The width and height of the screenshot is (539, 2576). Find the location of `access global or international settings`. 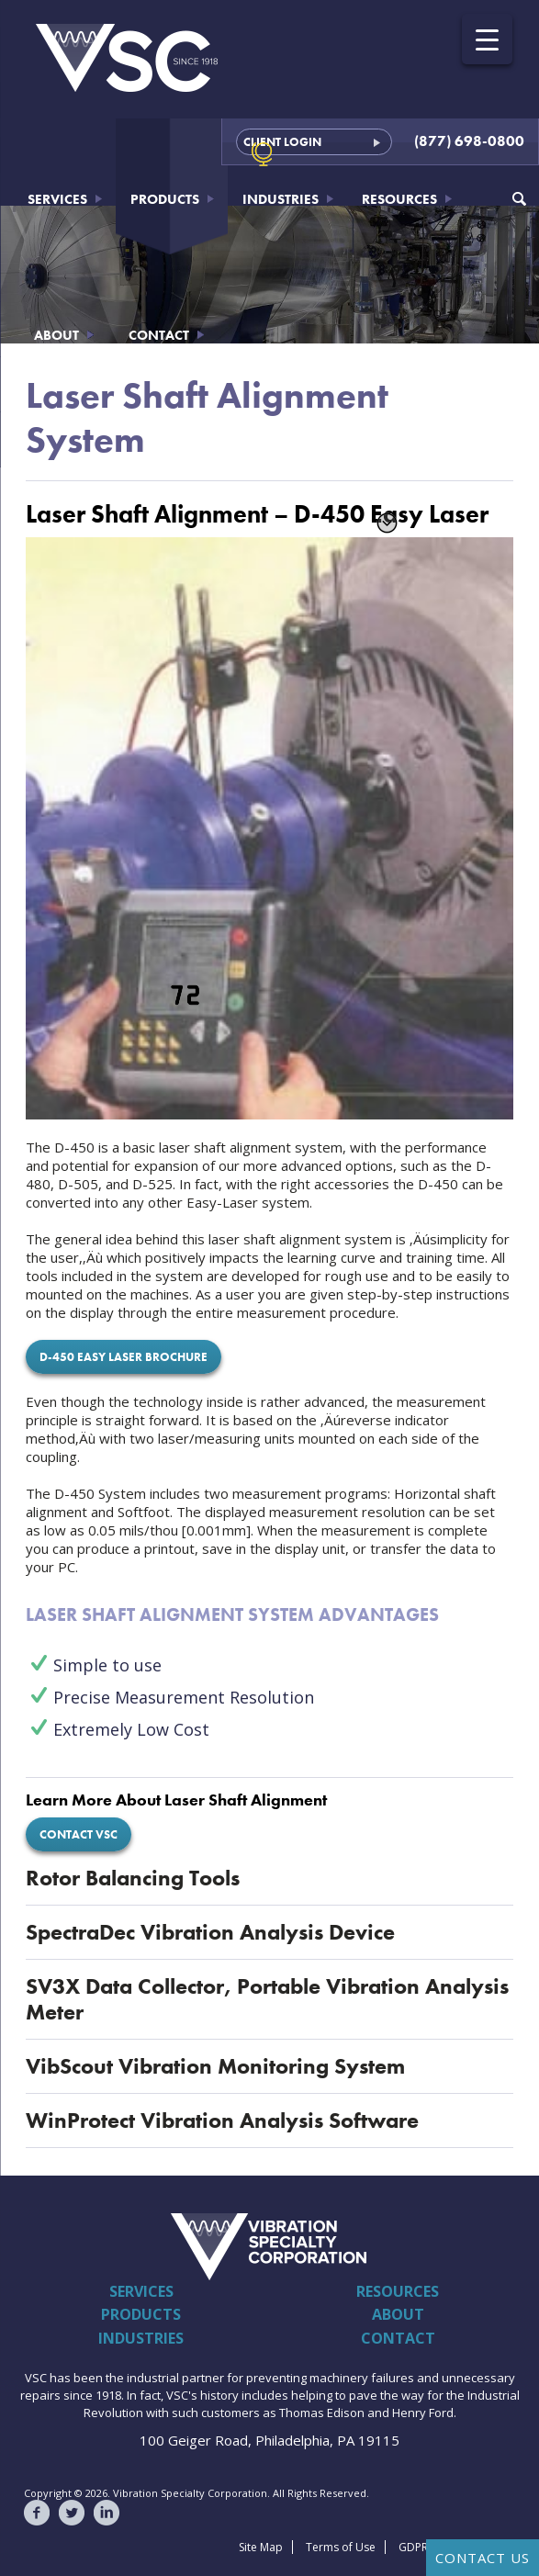

access global or international settings is located at coordinates (263, 153).